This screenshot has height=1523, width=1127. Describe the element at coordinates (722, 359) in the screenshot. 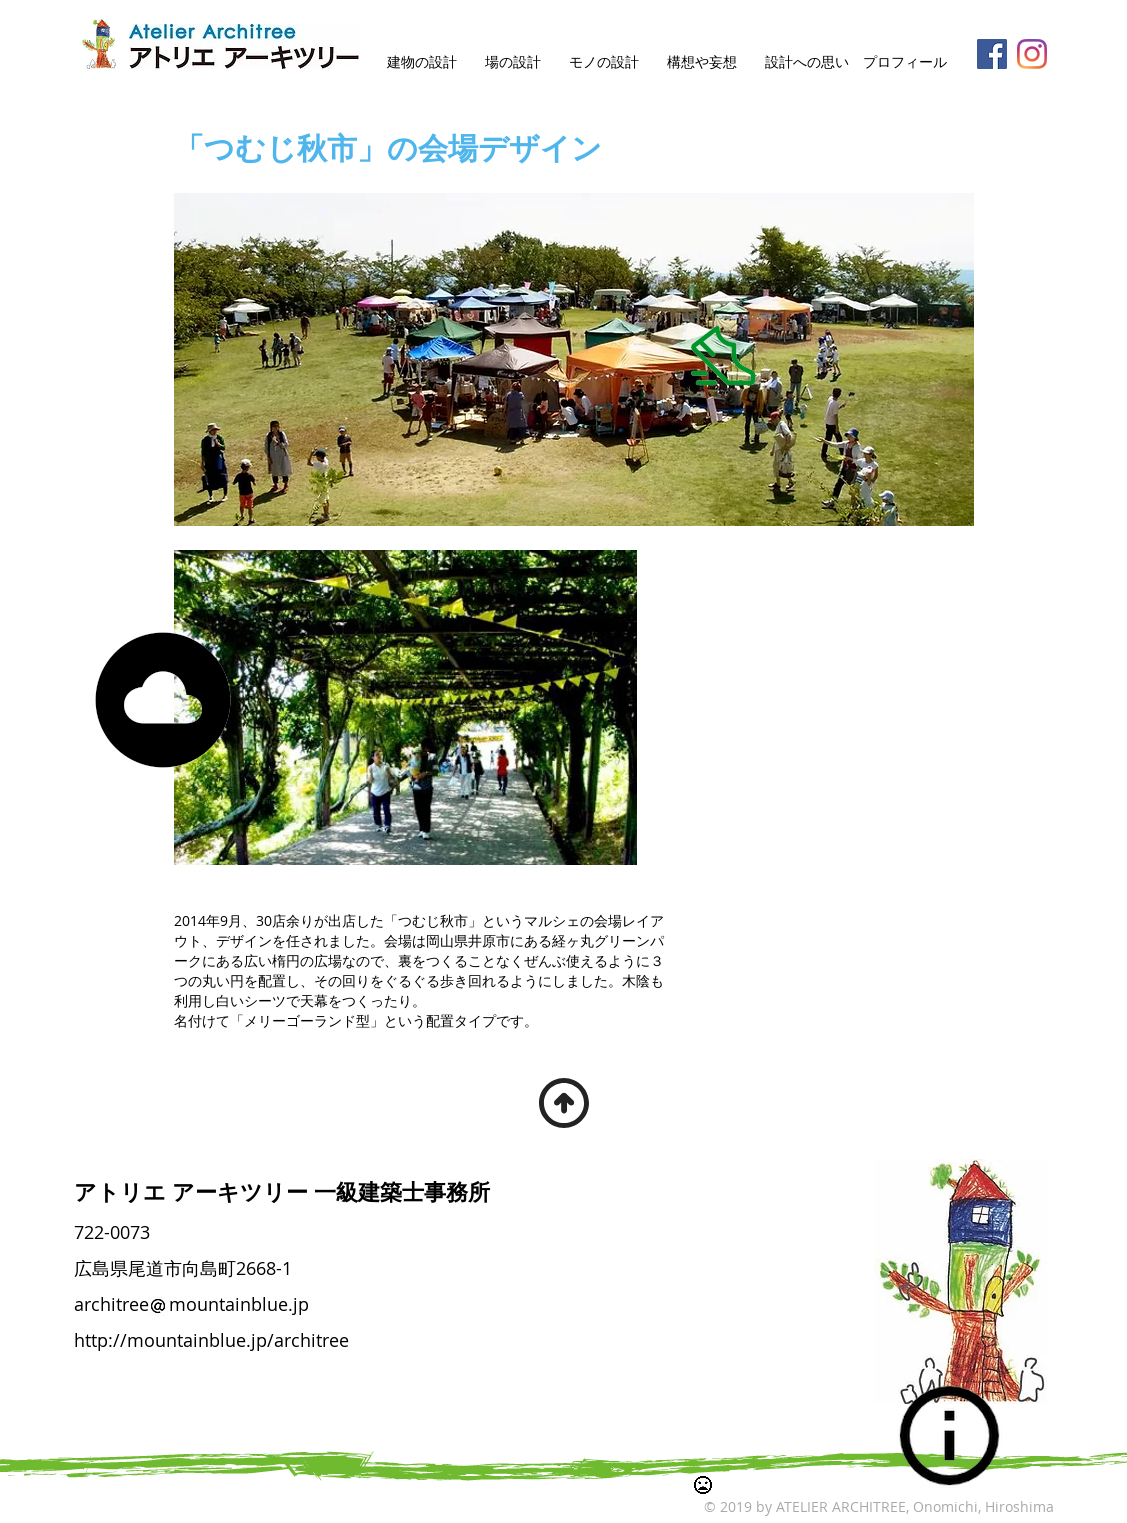

I see `start a running or fitness activity` at that location.